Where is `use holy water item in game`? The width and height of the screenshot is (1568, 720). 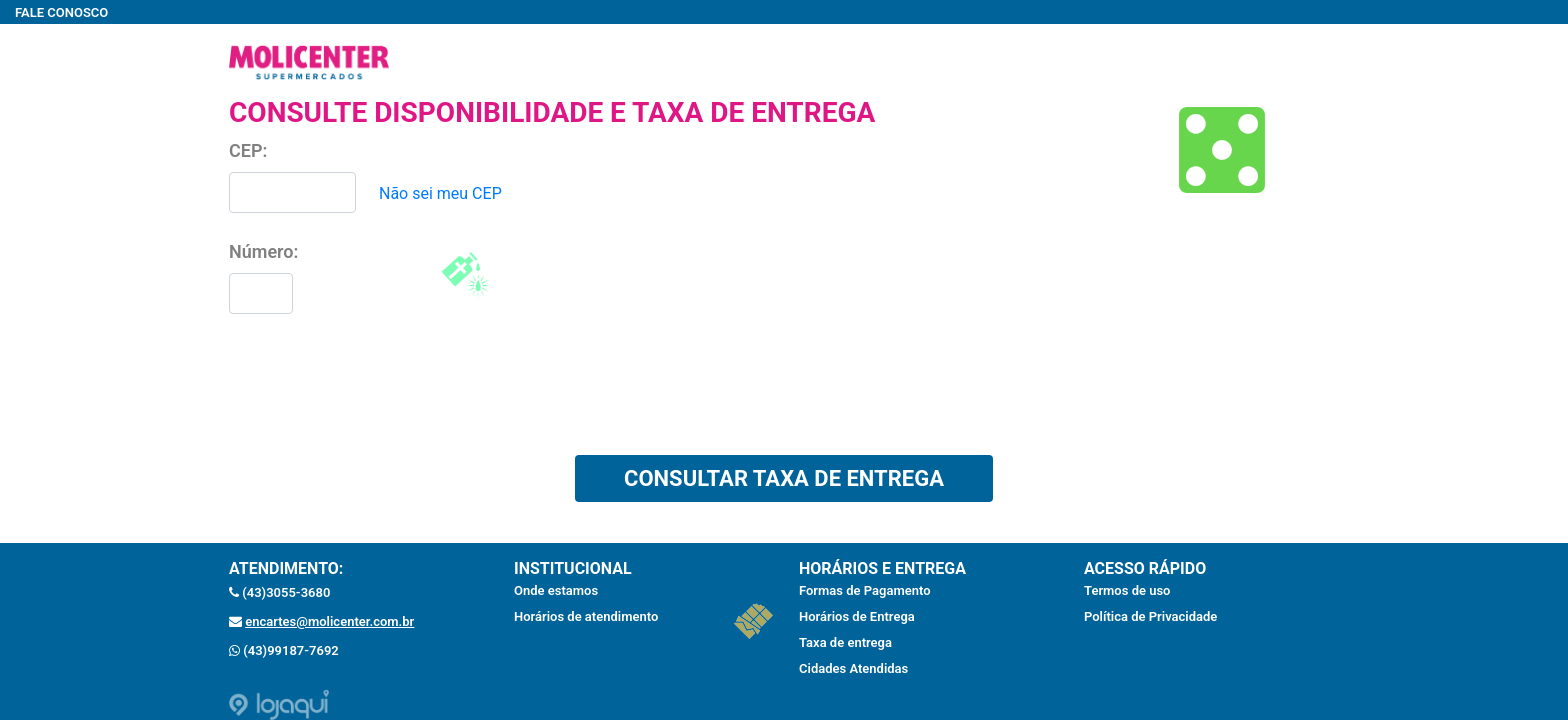 use holy water item in game is located at coordinates (466, 275).